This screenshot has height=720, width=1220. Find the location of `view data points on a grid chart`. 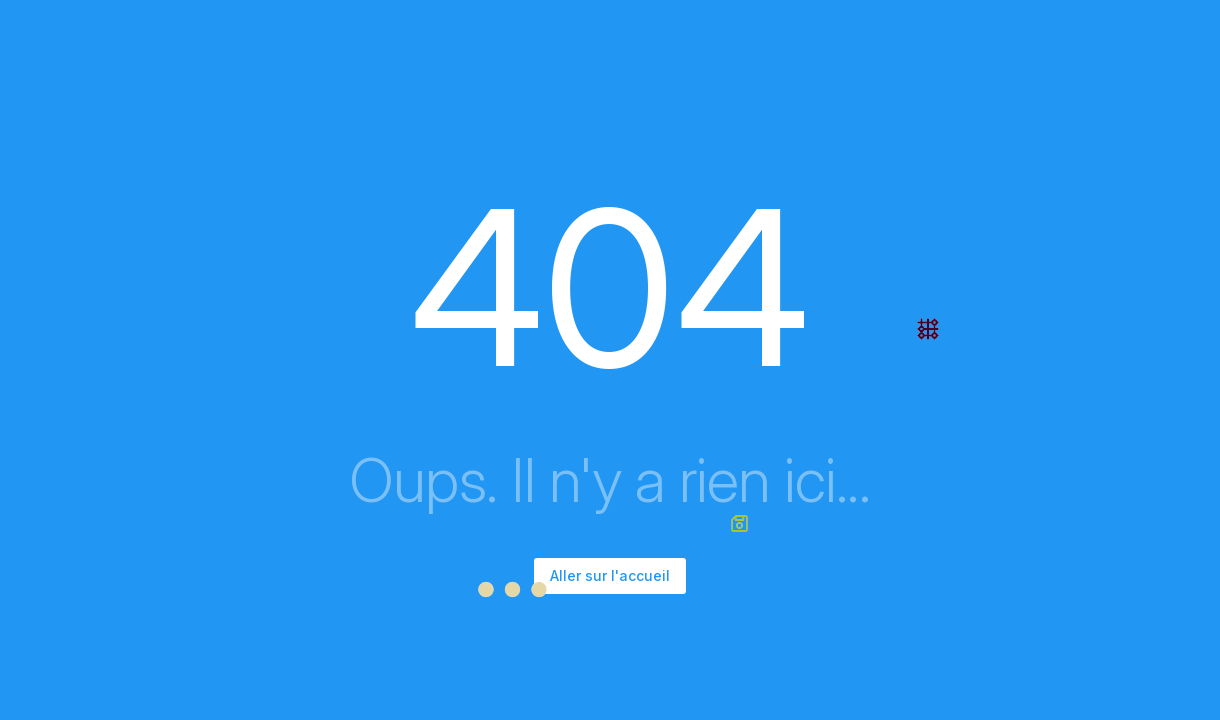

view data points on a grid chart is located at coordinates (928, 329).